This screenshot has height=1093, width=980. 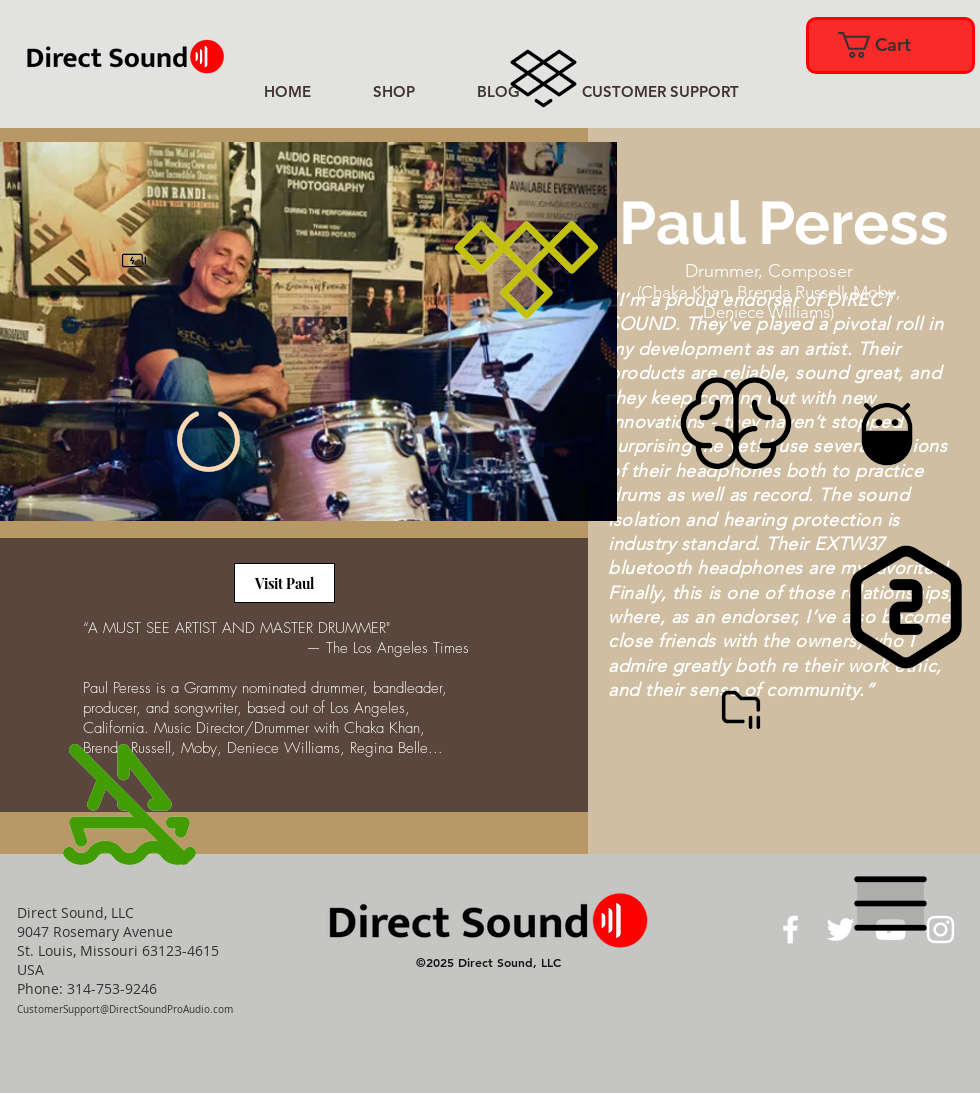 What do you see at coordinates (741, 708) in the screenshot?
I see `pause folder sync or backup` at bounding box center [741, 708].